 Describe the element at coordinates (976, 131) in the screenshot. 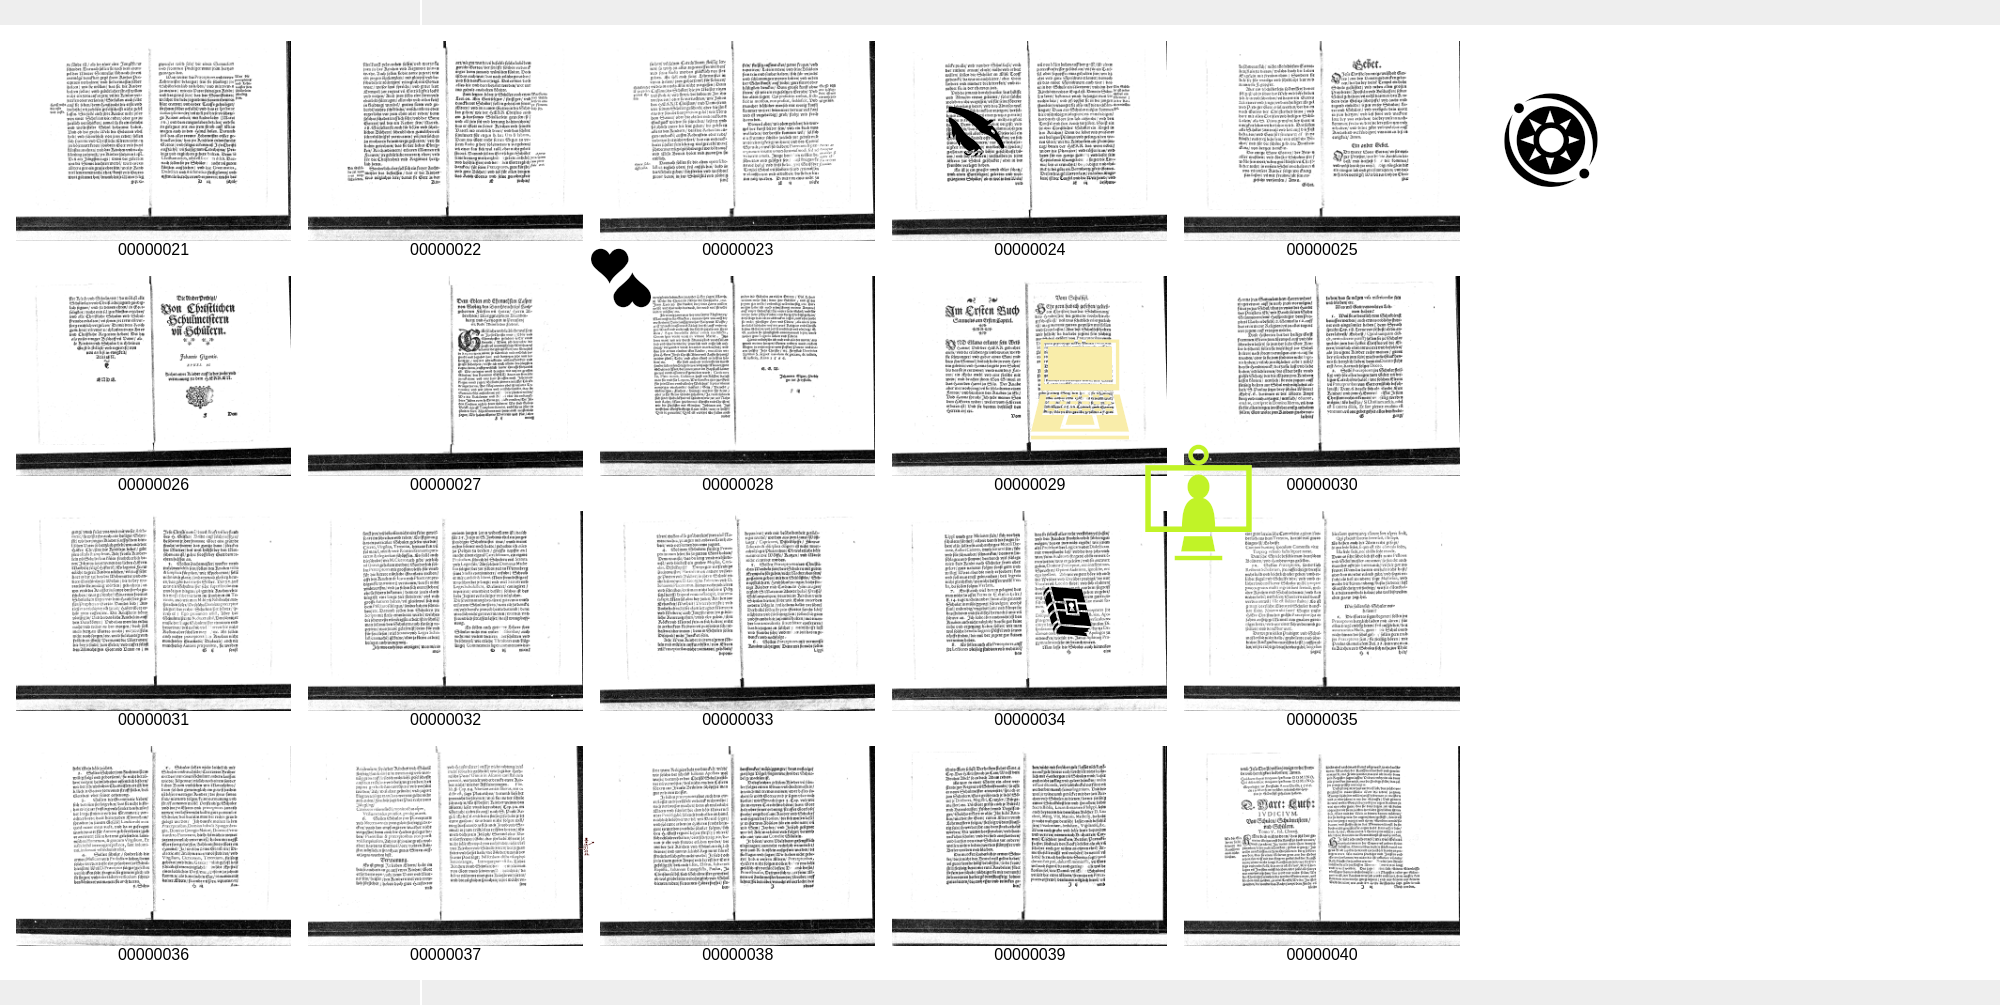

I see `anteater character or avatar icon` at that location.